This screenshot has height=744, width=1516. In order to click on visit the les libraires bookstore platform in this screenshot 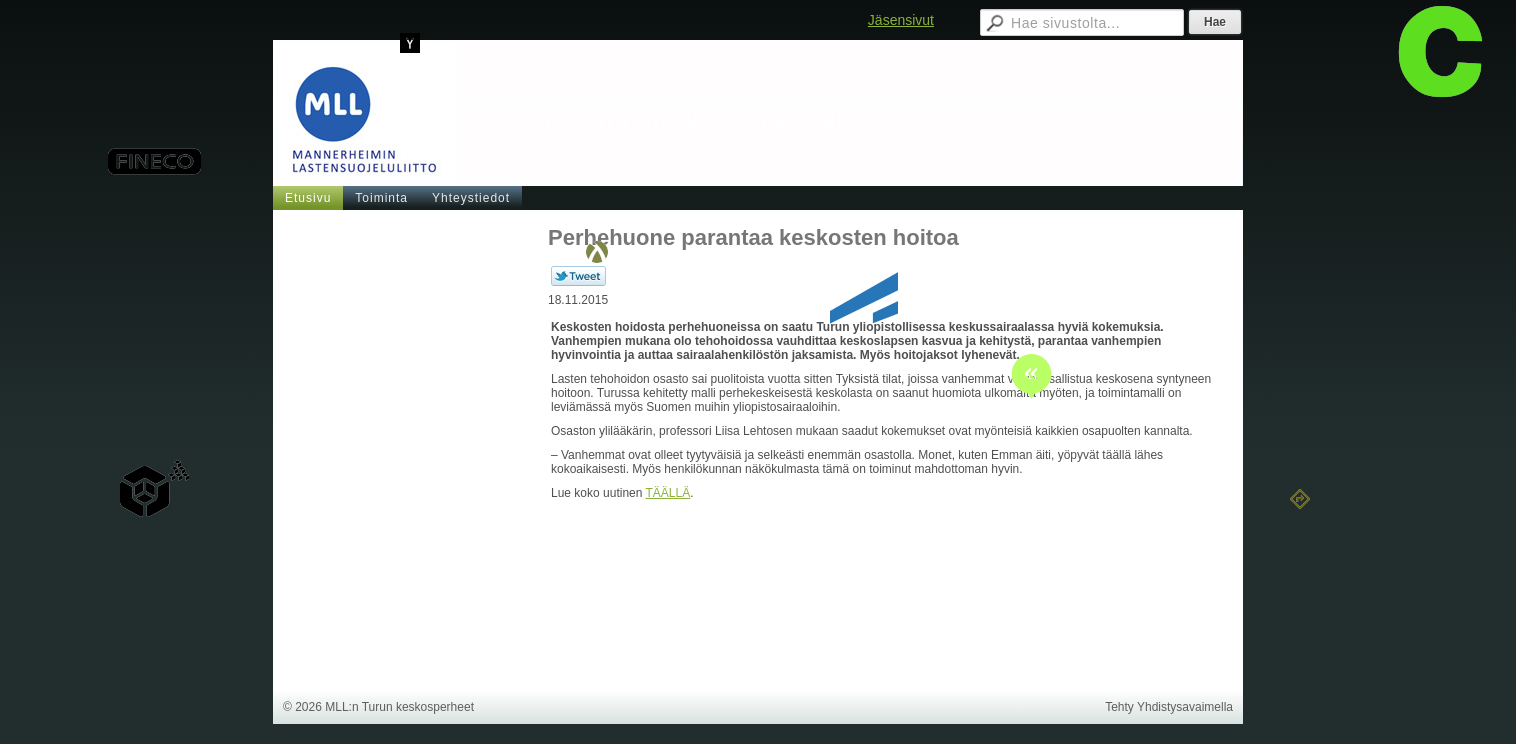, I will do `click(1031, 376)`.